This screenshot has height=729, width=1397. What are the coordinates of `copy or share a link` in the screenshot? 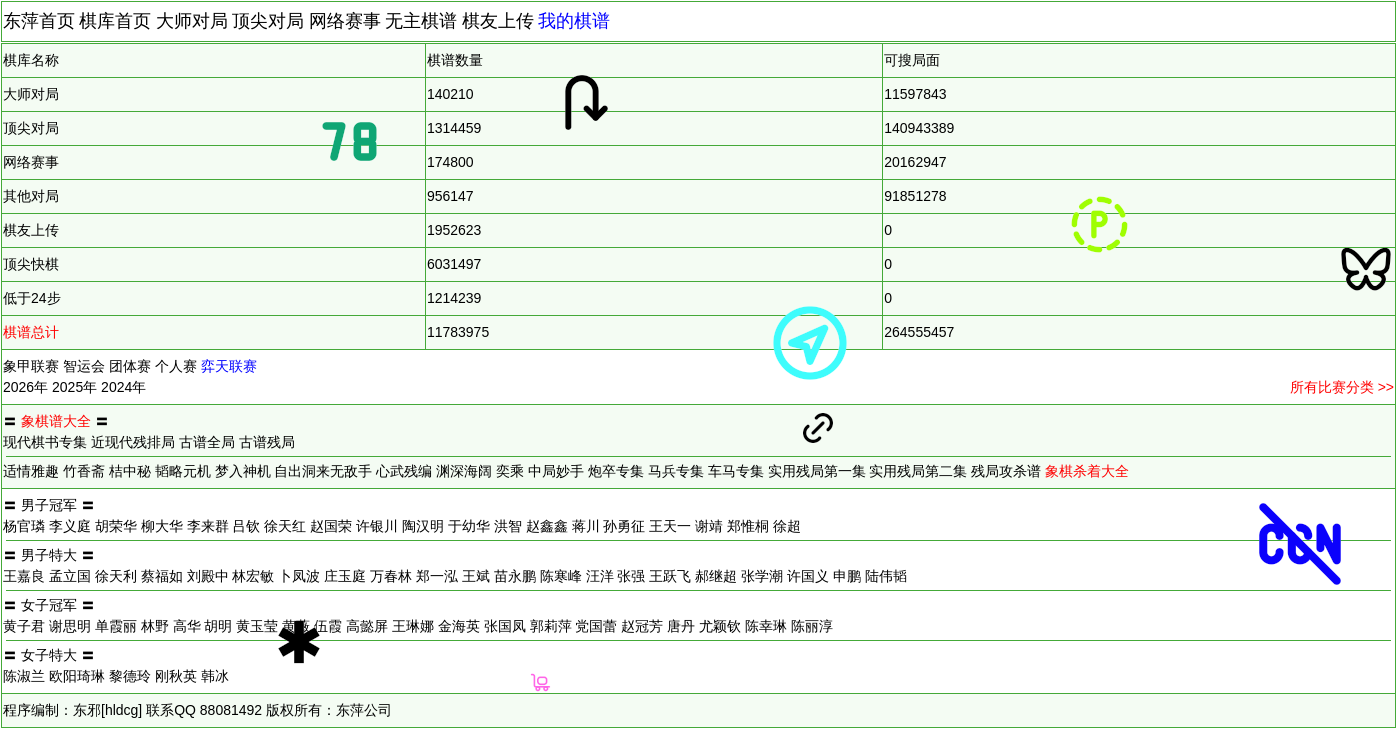 It's located at (818, 428).